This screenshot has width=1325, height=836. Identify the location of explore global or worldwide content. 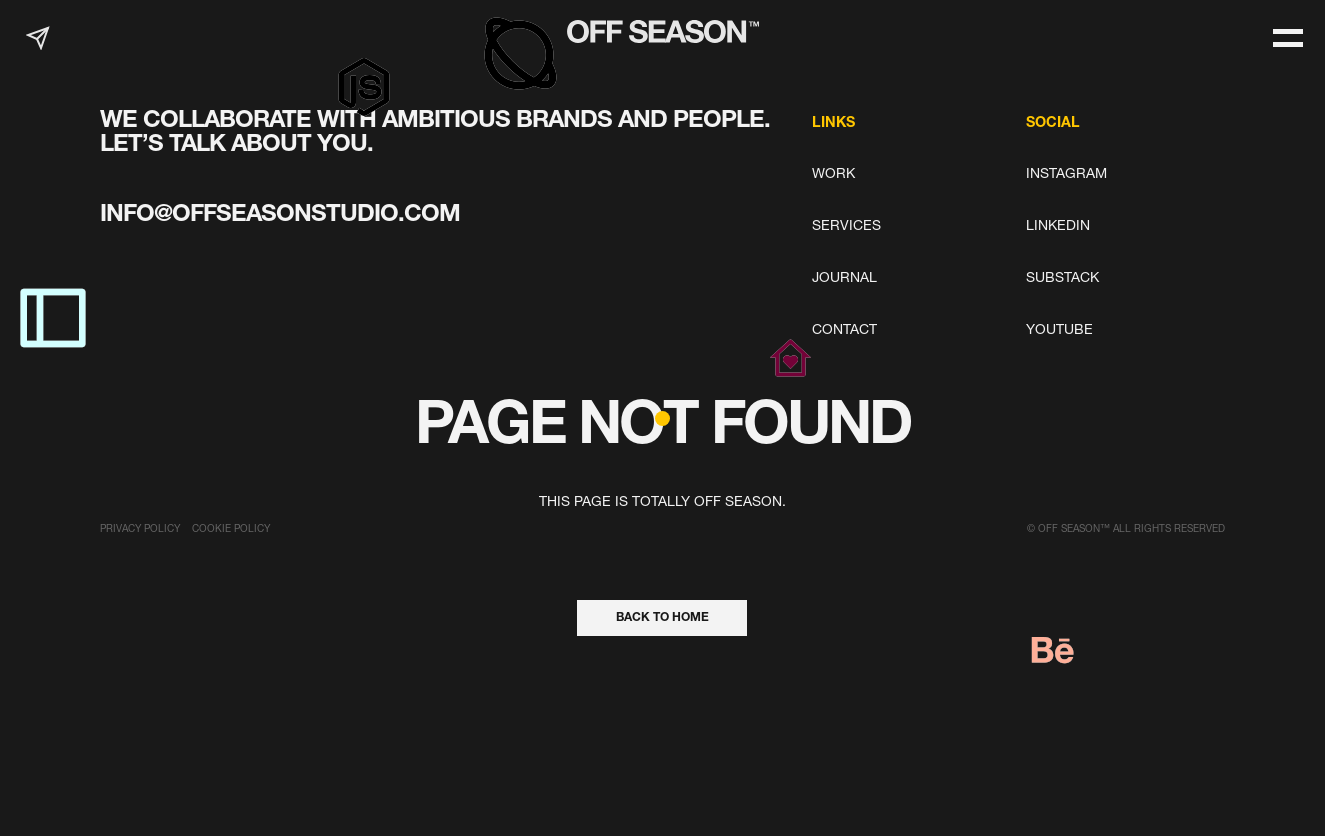
(519, 55).